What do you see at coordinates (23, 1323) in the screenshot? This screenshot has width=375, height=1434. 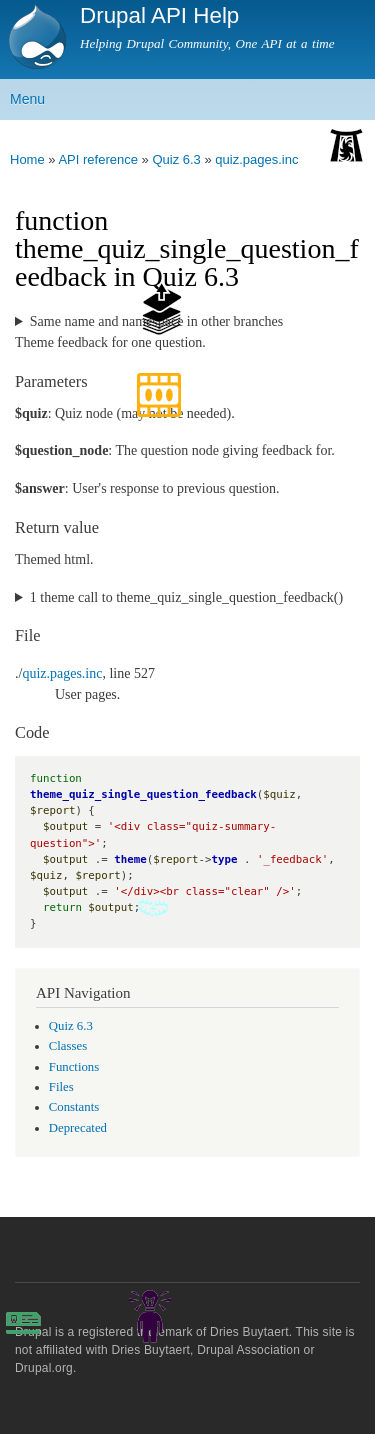 I see `view your subway or transit pass` at bounding box center [23, 1323].